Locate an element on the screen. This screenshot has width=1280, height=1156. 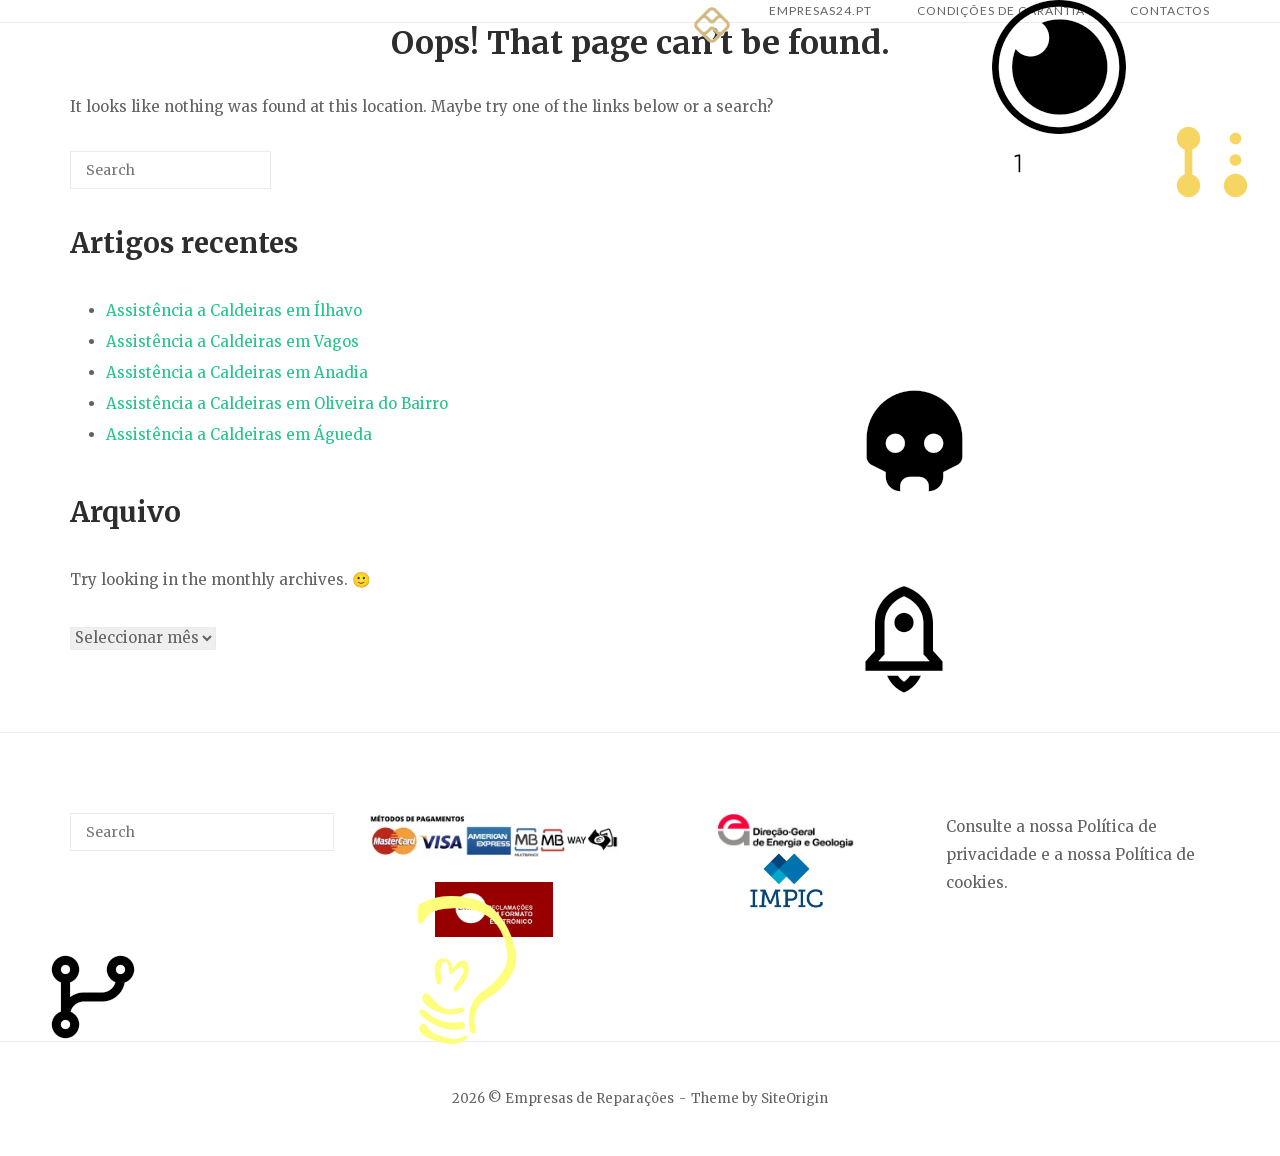
open jabber messaging app is located at coordinates (467, 970).